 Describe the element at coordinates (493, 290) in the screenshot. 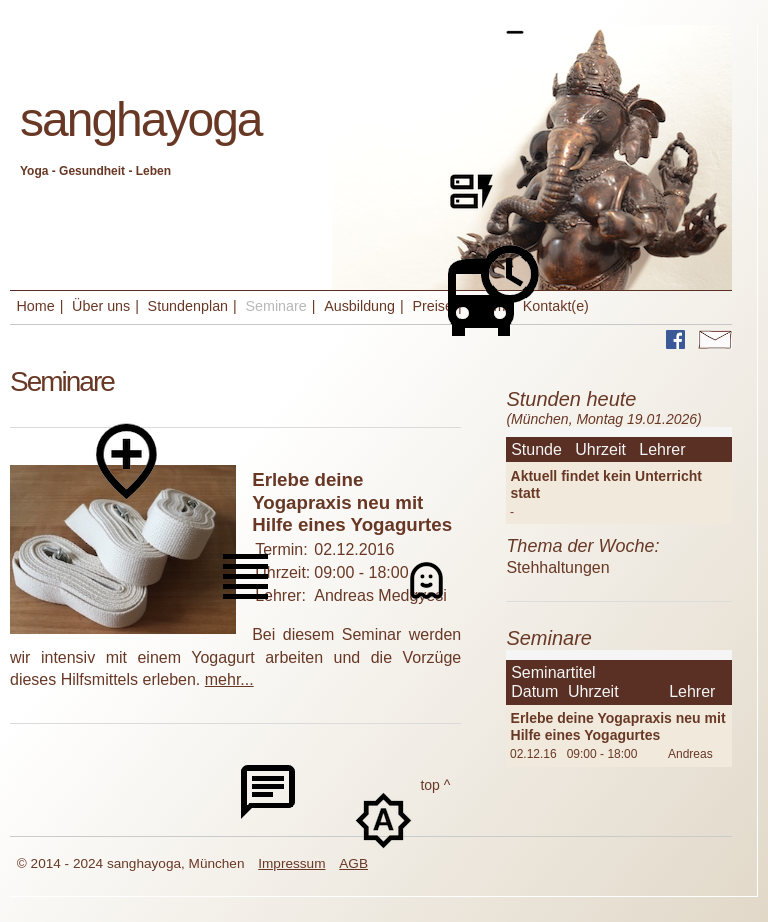

I see `view departure times for transit` at that location.